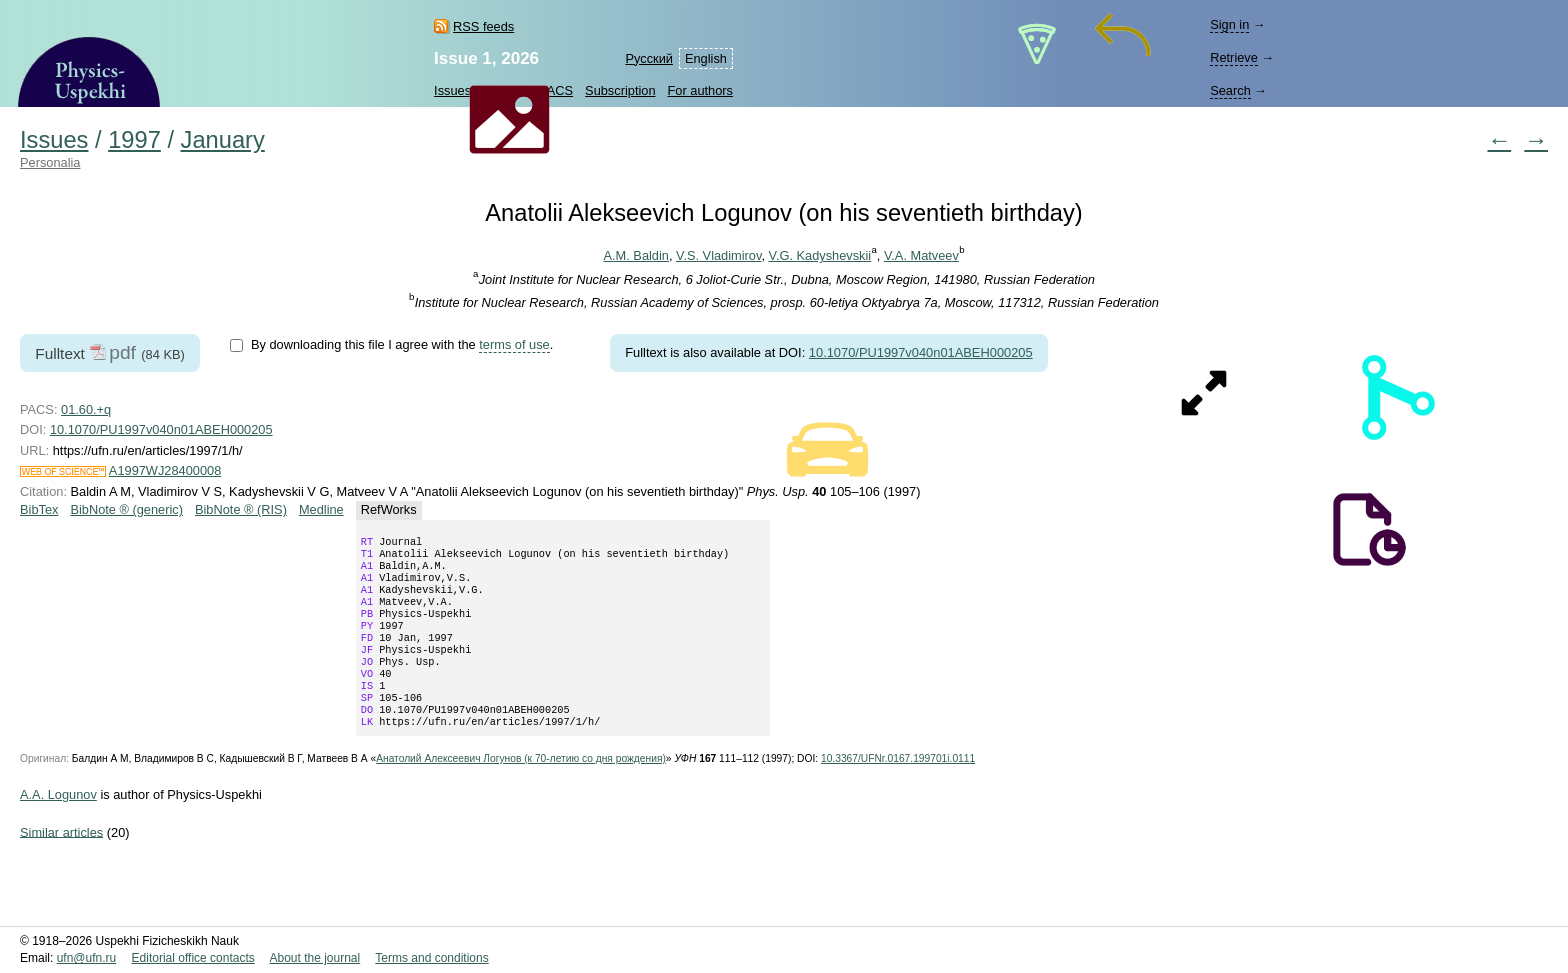 Image resolution: width=1568 pixels, height=973 pixels. Describe the element at coordinates (509, 119) in the screenshot. I see `view image or photo` at that location.